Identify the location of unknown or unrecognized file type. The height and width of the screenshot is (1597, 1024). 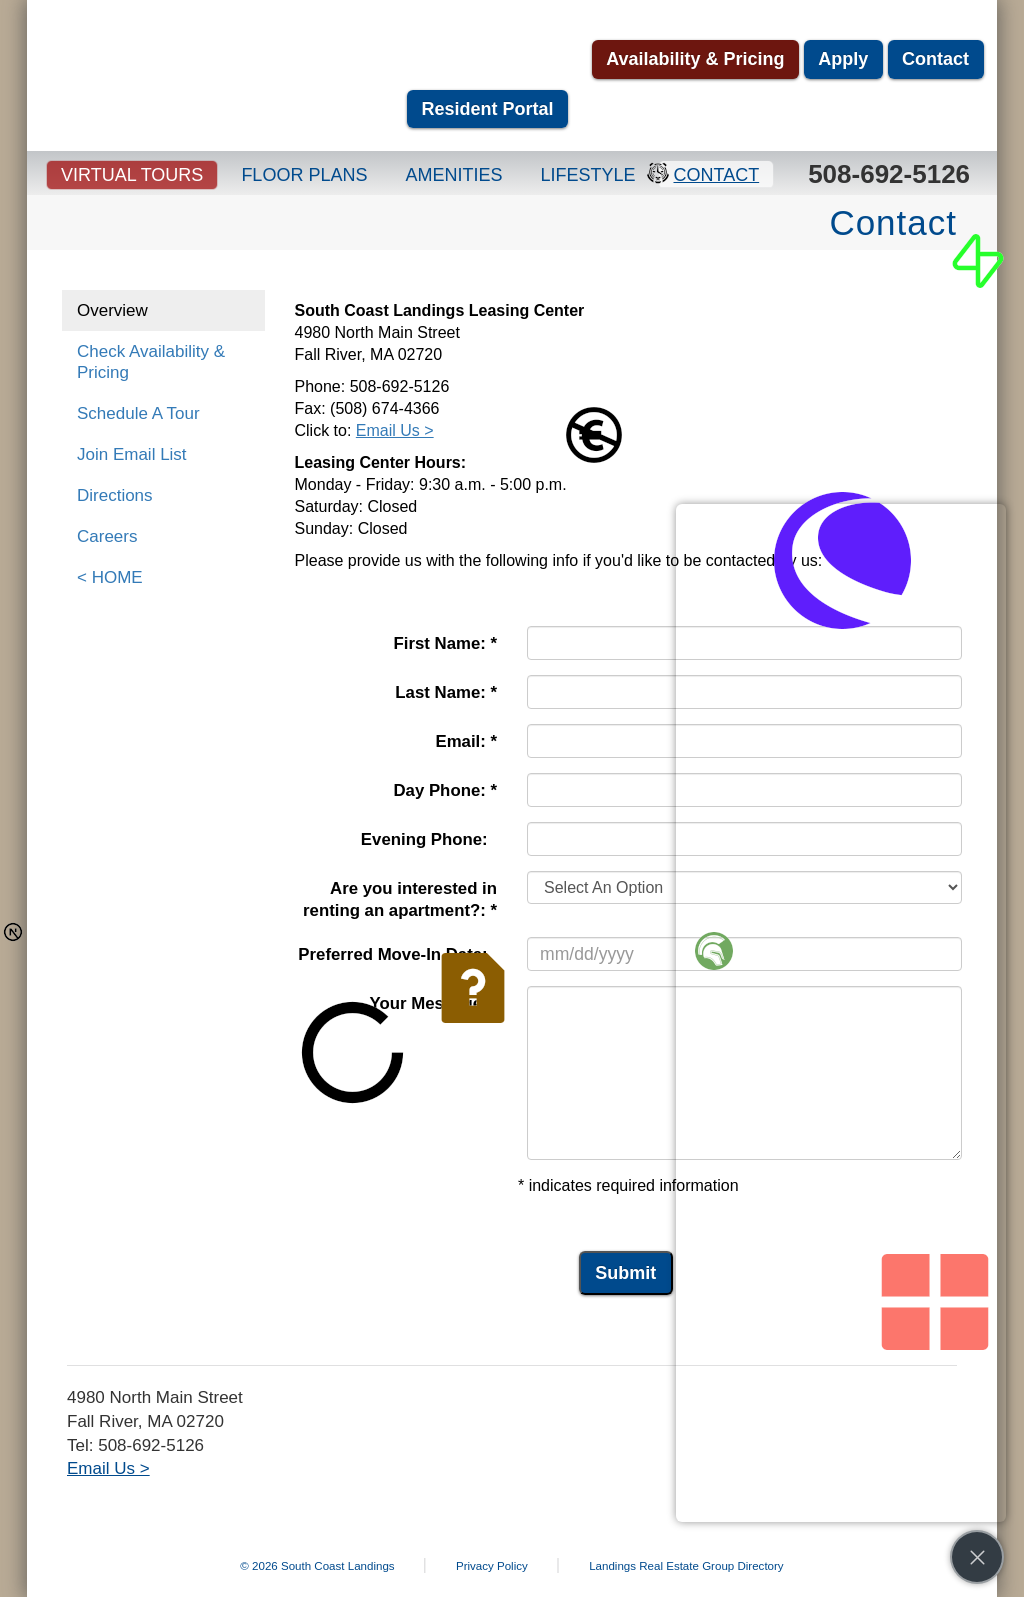
(473, 988).